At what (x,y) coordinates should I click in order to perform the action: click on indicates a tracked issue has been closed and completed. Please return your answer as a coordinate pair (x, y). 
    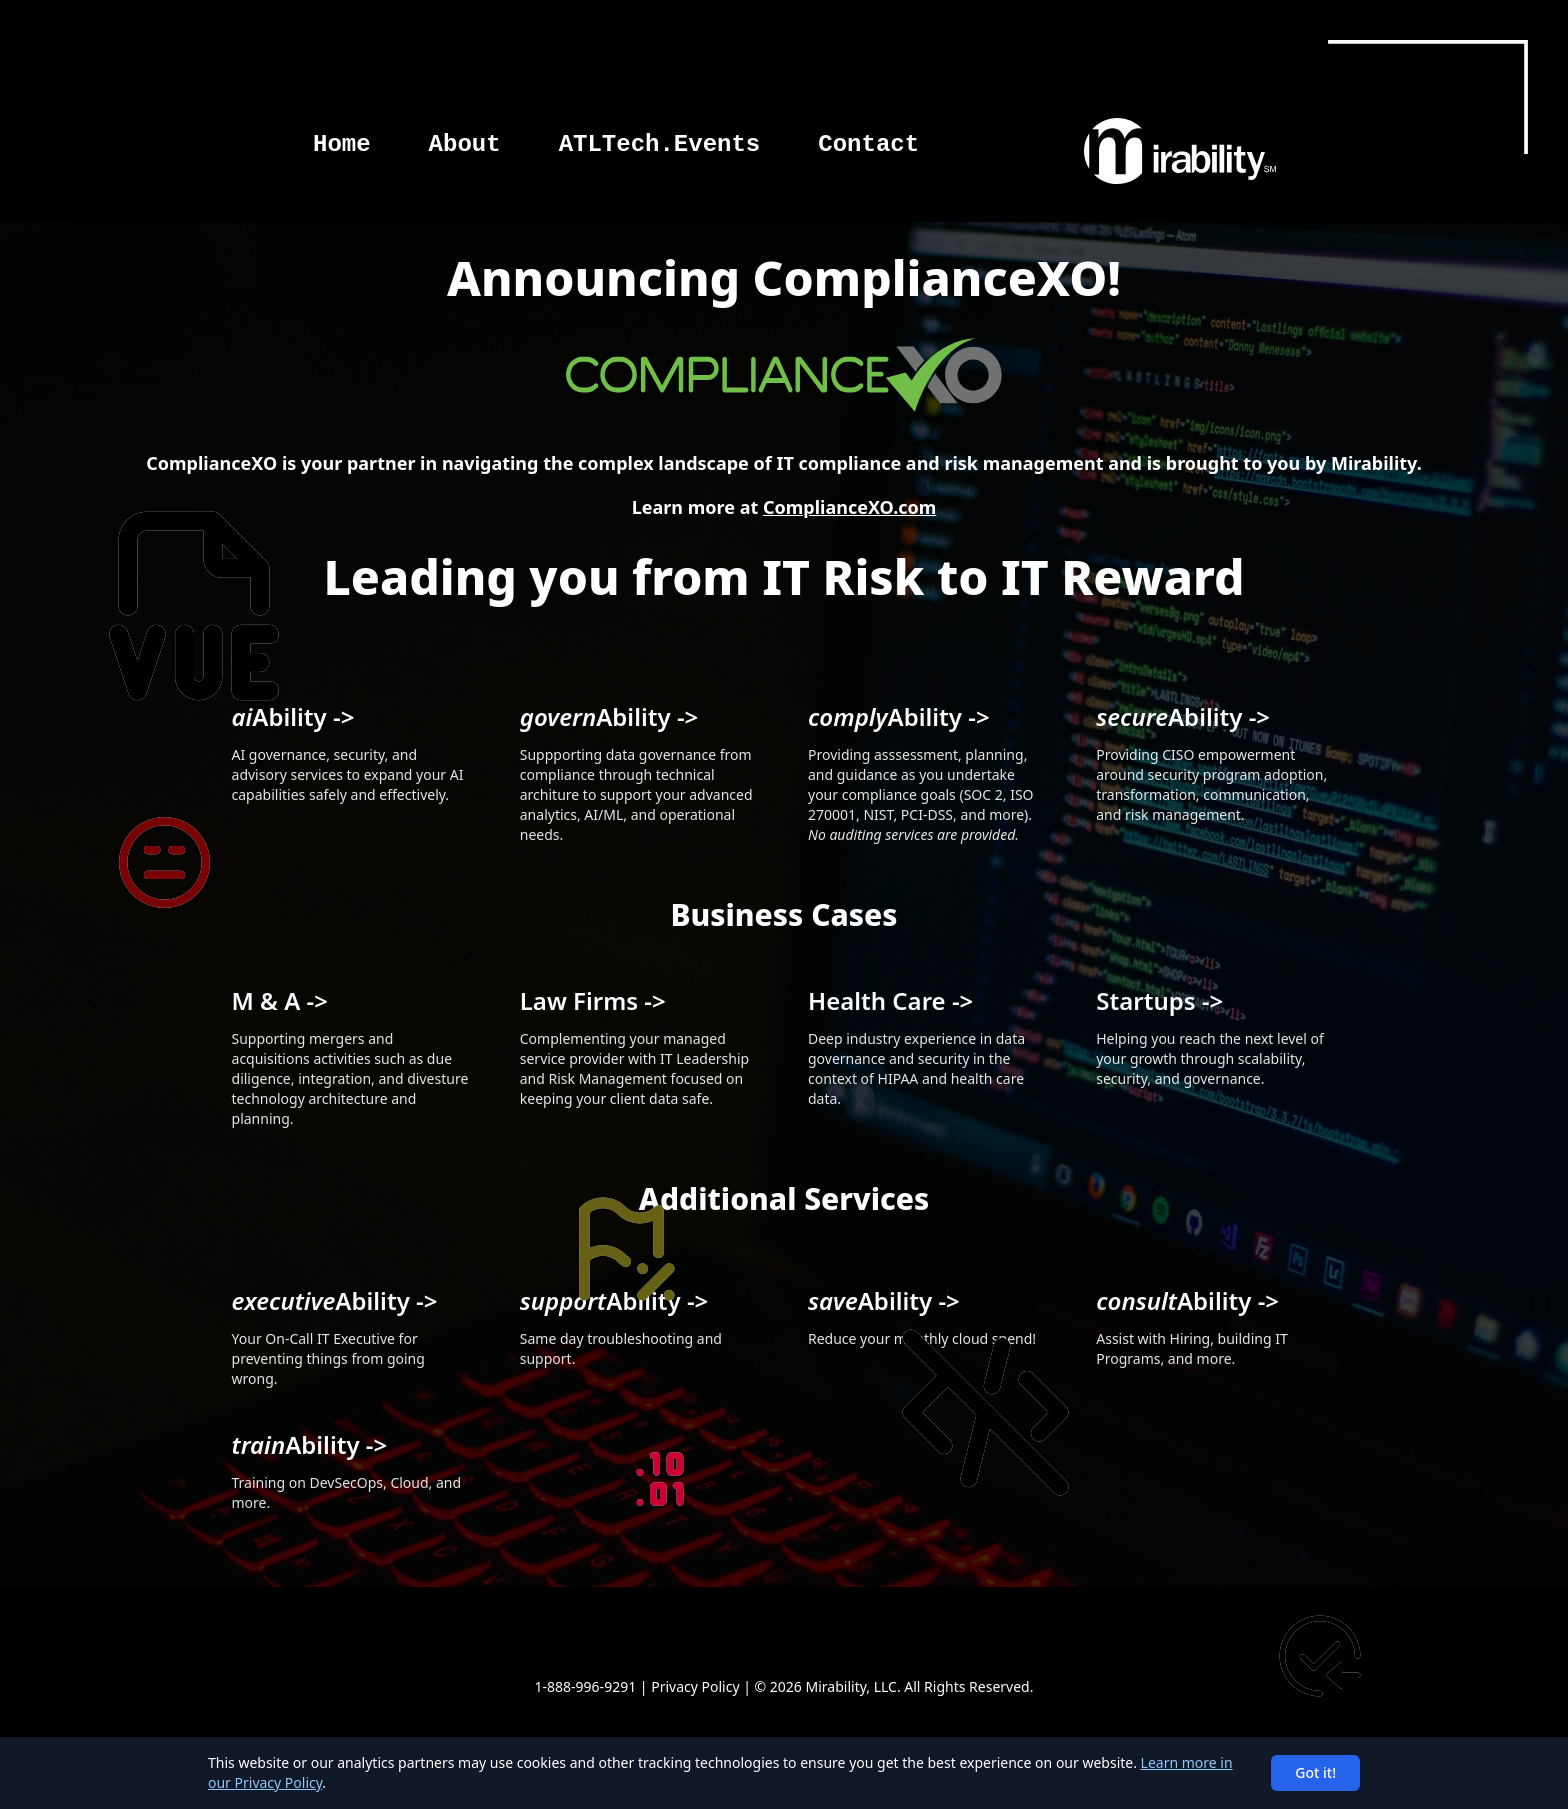
    Looking at the image, I should click on (1320, 1656).